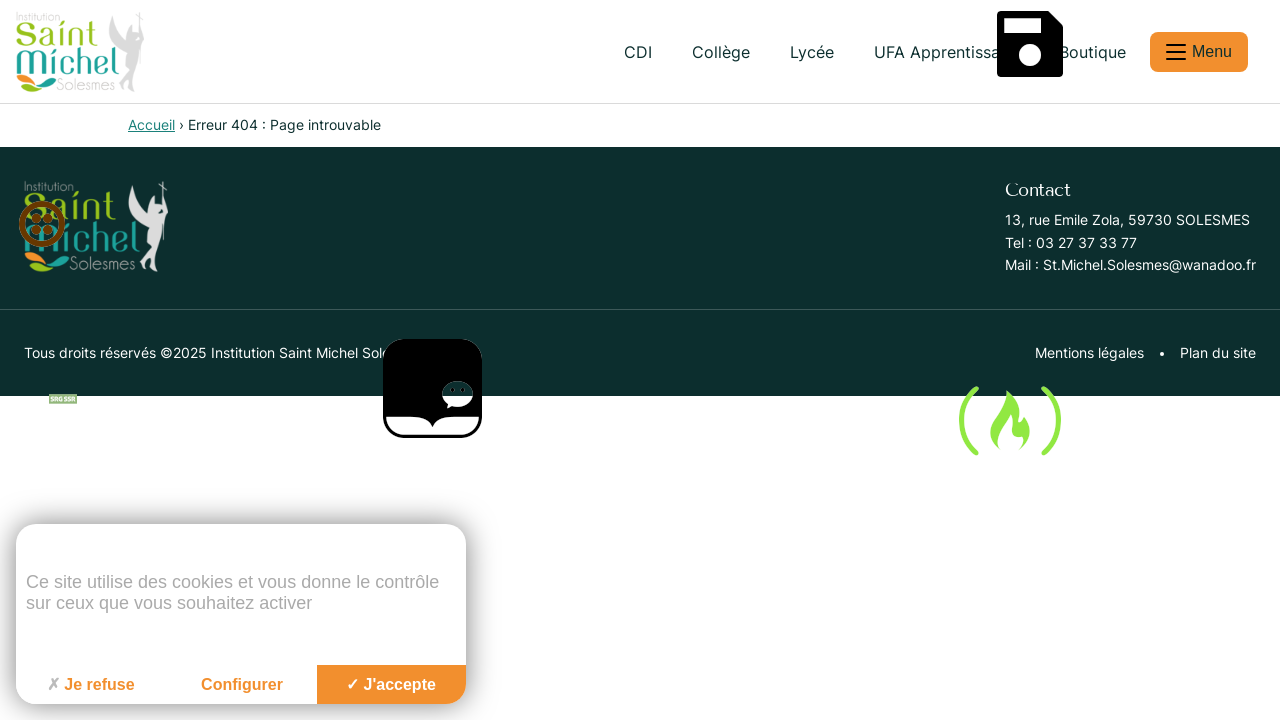 This screenshot has width=1280, height=720. What do you see at coordinates (1010, 421) in the screenshot?
I see `visit freeCodeCamp website` at bounding box center [1010, 421].